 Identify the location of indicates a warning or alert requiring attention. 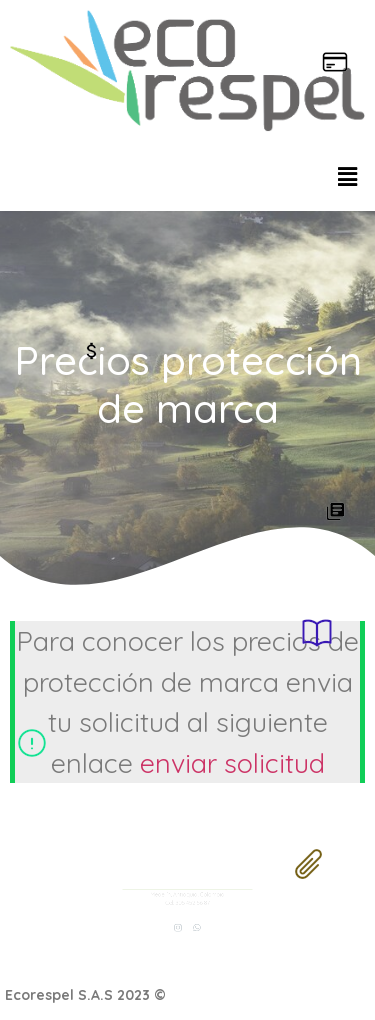
(32, 743).